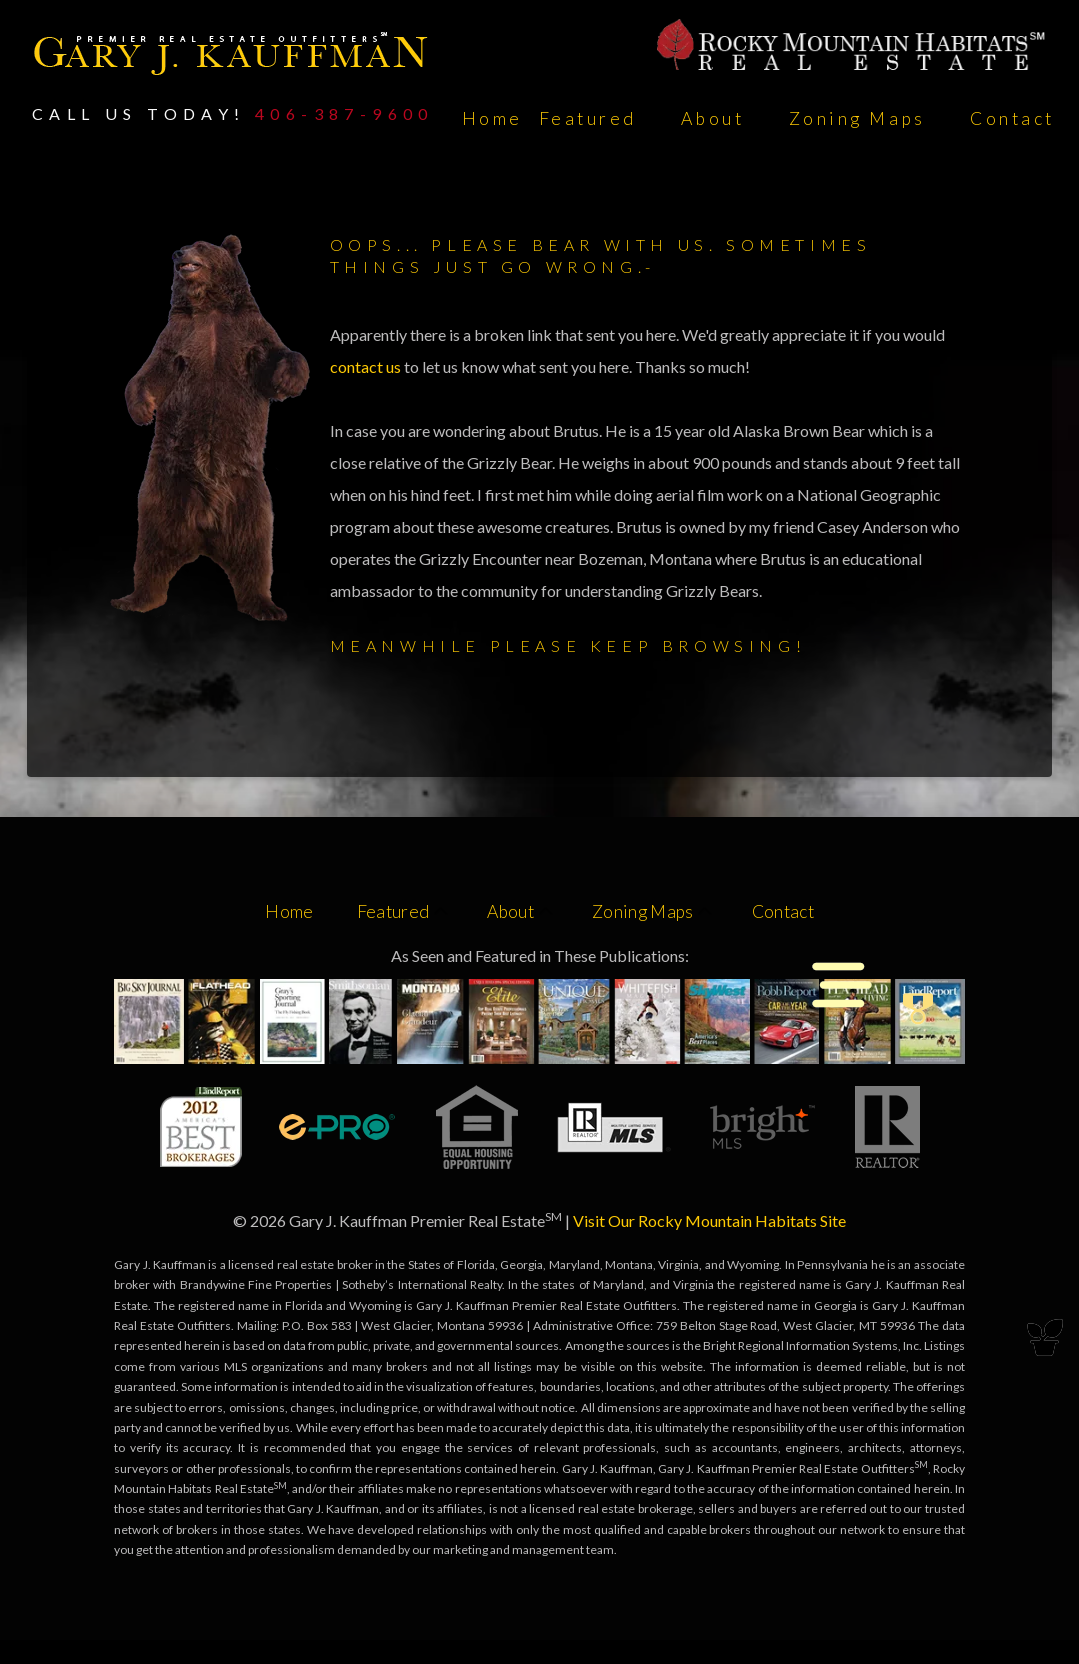 The width and height of the screenshot is (1079, 1664). I want to click on view achievements or awards, so click(918, 1007).